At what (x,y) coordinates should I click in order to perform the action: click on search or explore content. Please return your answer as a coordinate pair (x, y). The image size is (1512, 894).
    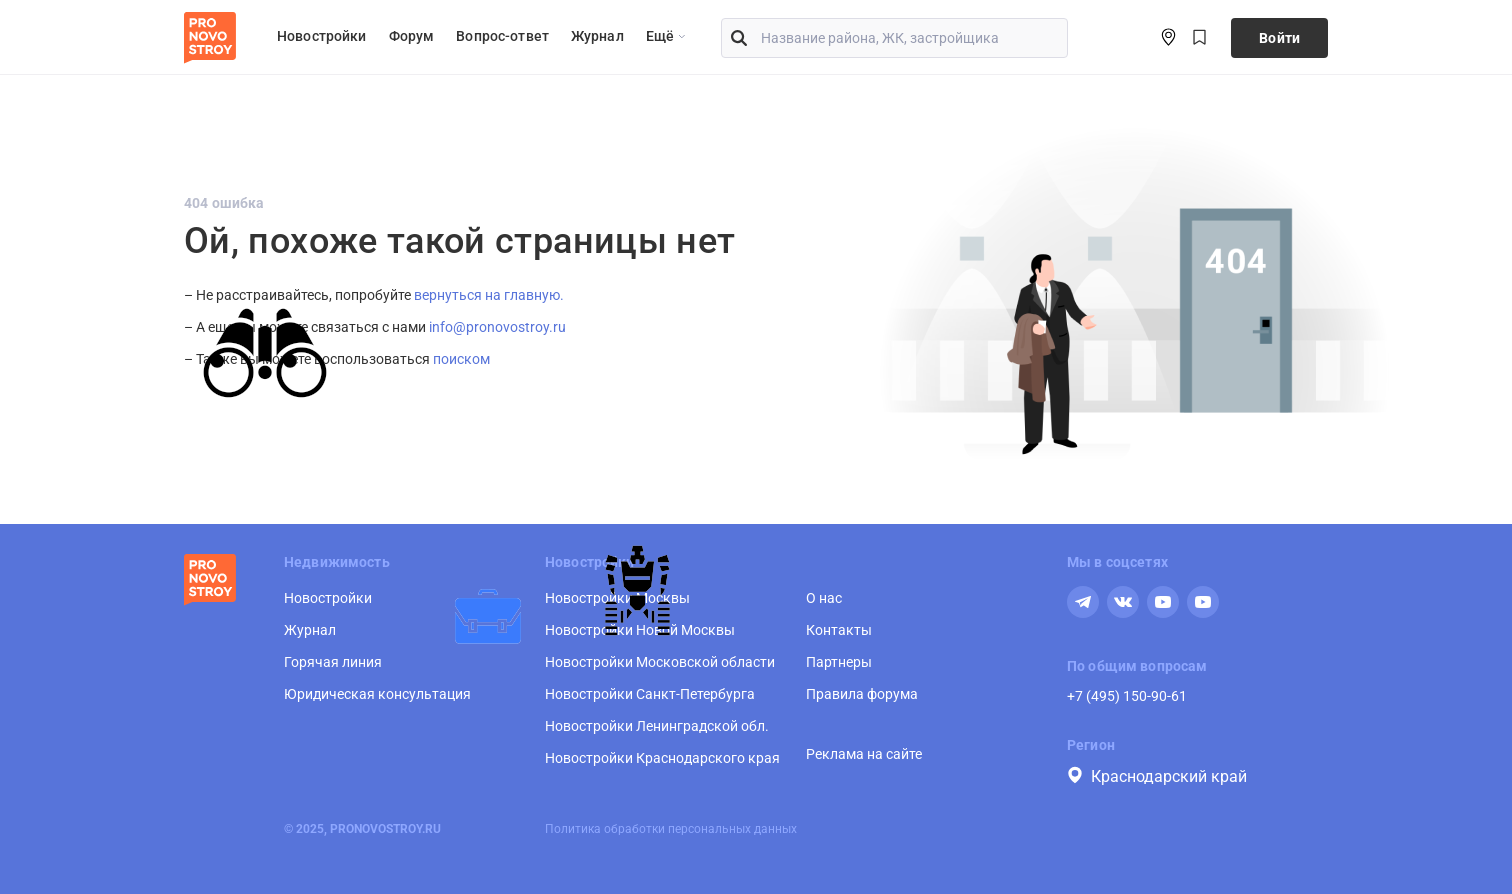
    Looking at the image, I should click on (265, 353).